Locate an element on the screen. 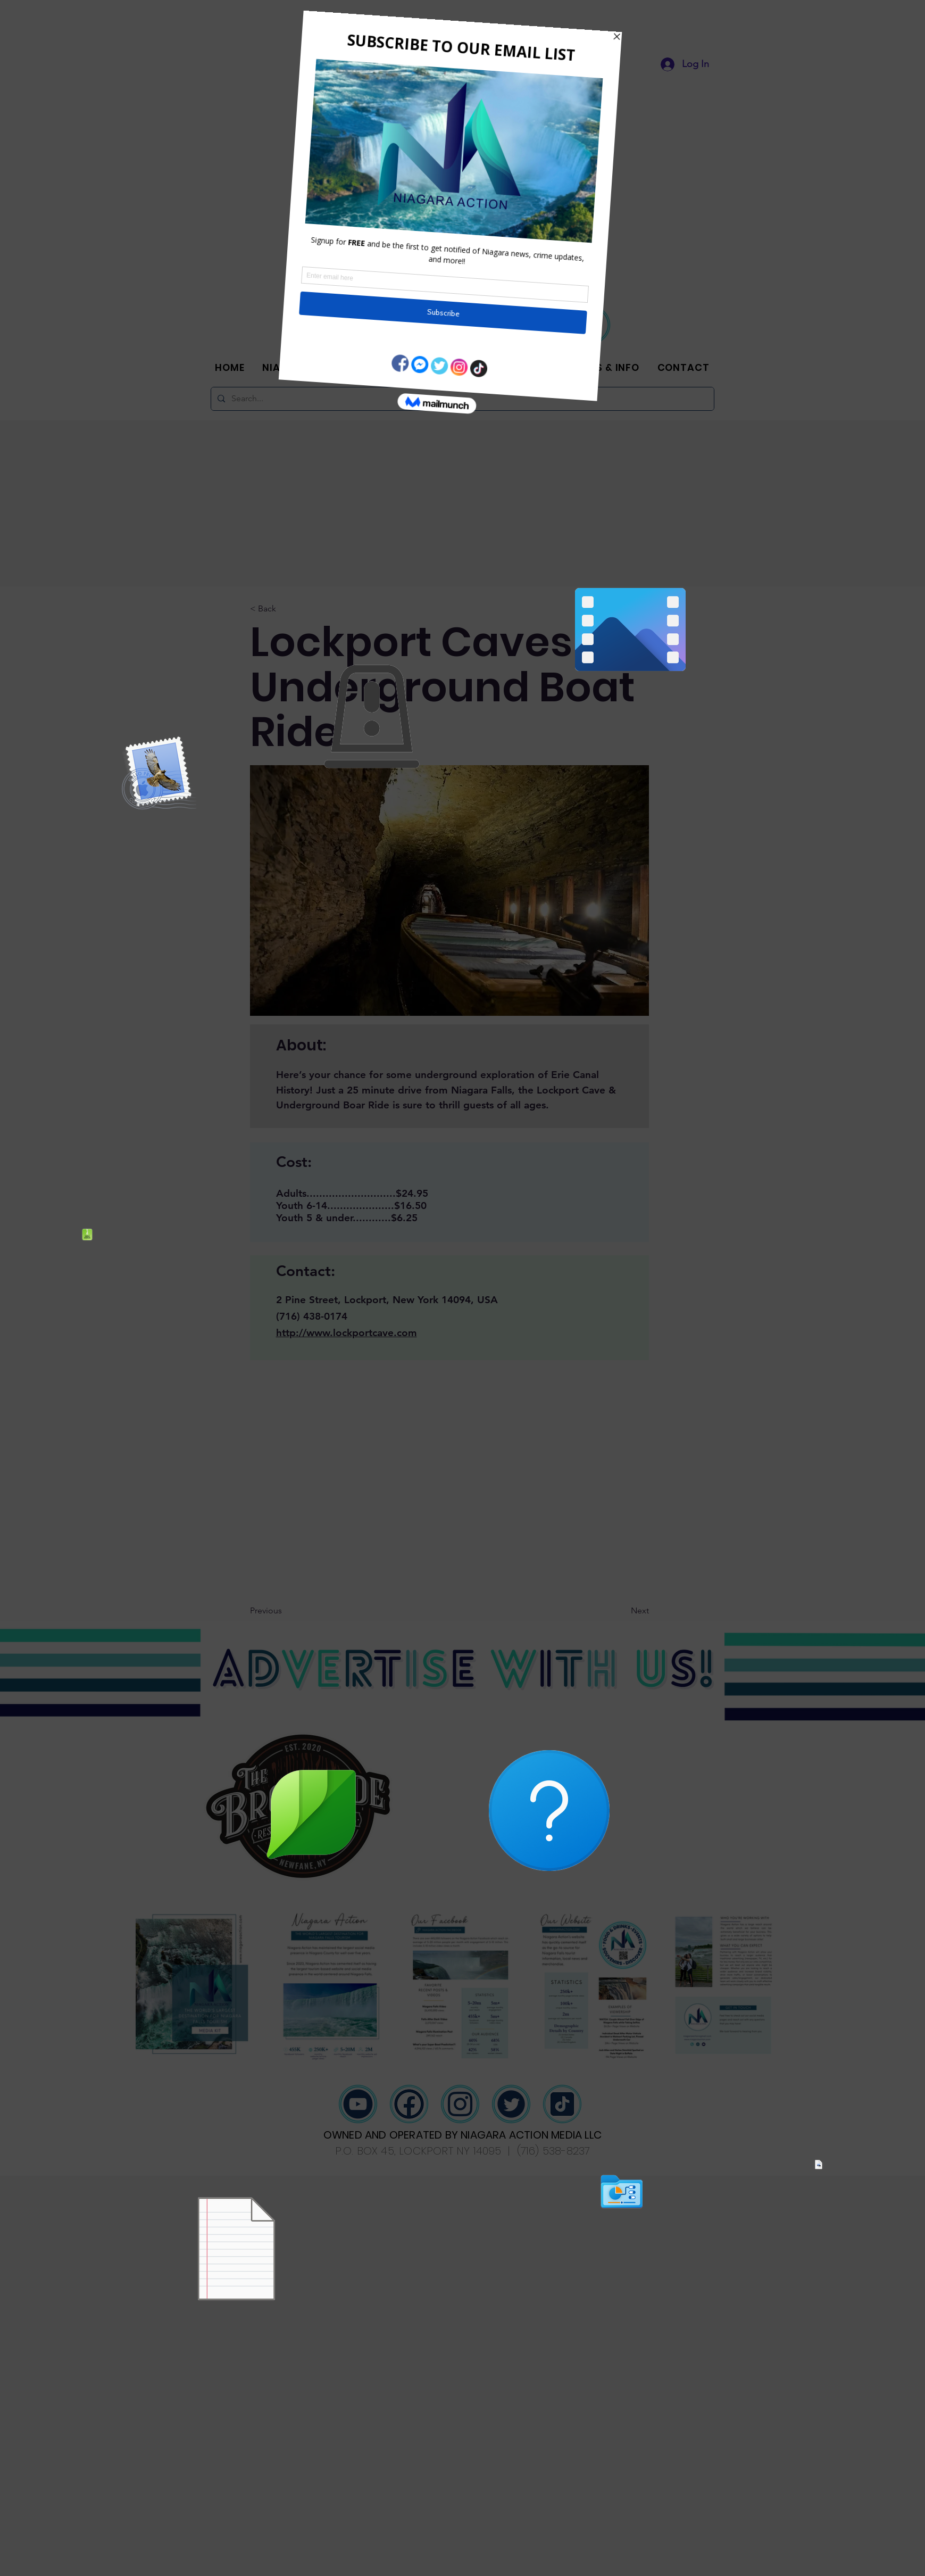 This screenshot has height=2576, width=925. open control panel settings folder is located at coordinates (621, 2192).